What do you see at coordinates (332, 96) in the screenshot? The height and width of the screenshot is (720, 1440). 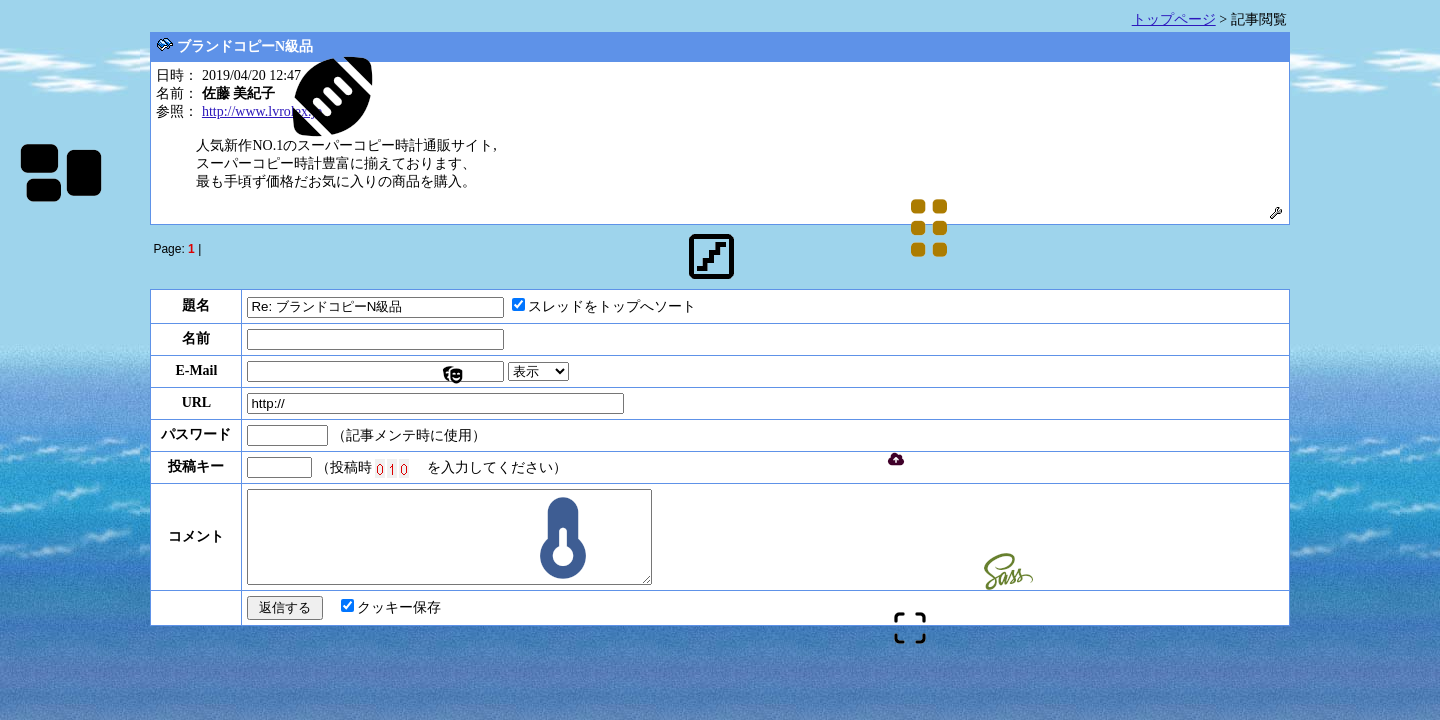 I see `access football or american sports content` at bounding box center [332, 96].